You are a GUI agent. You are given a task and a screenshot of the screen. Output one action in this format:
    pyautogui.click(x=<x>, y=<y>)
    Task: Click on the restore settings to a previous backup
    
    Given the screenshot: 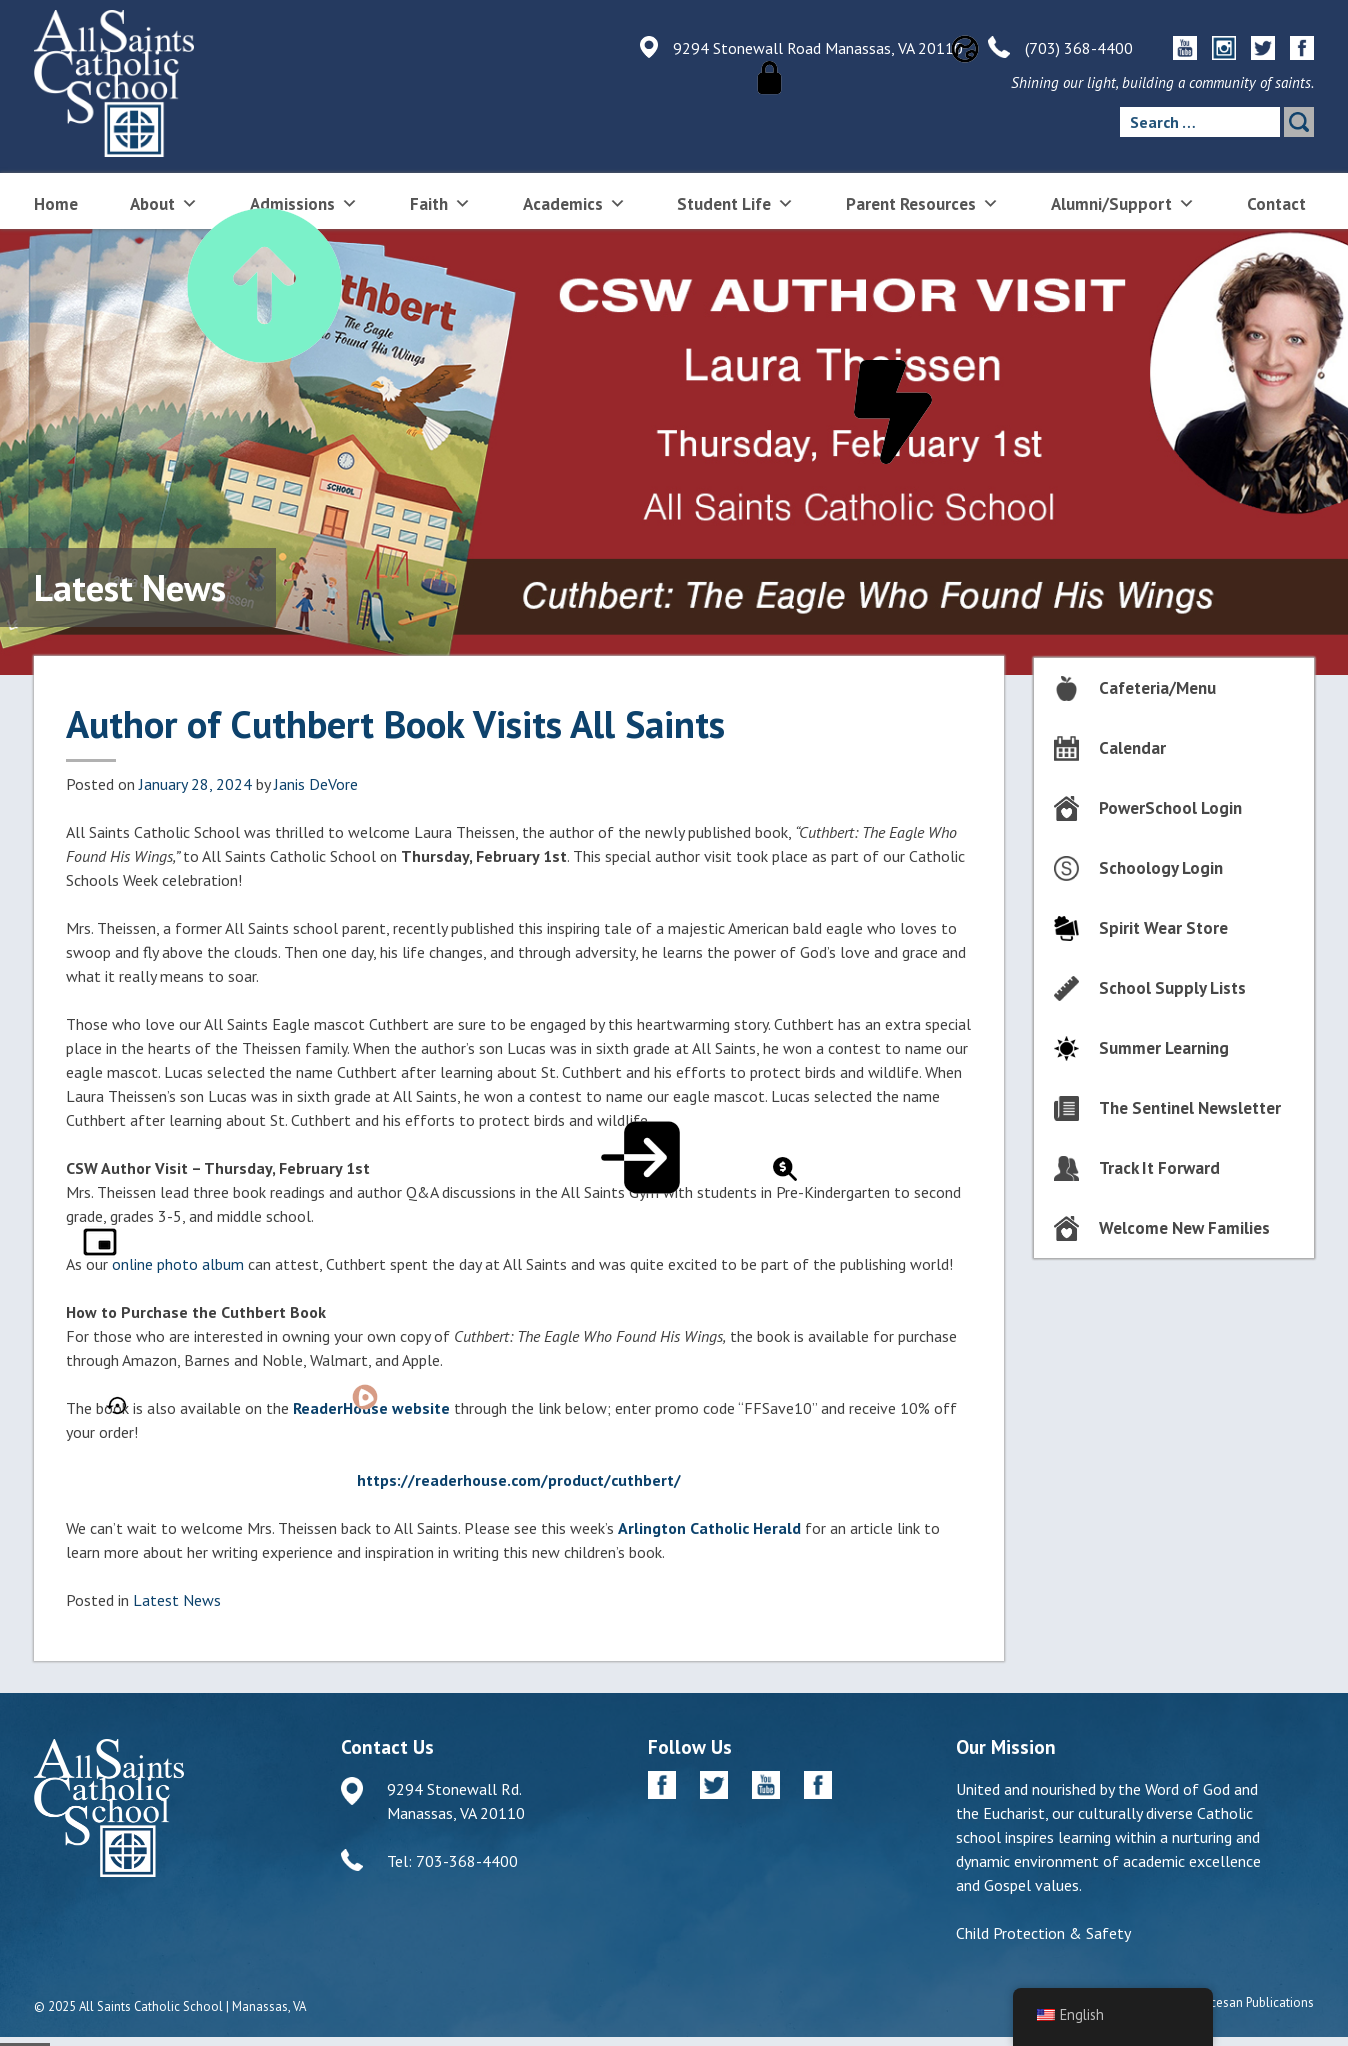 What is the action you would take?
    pyautogui.click(x=117, y=1405)
    